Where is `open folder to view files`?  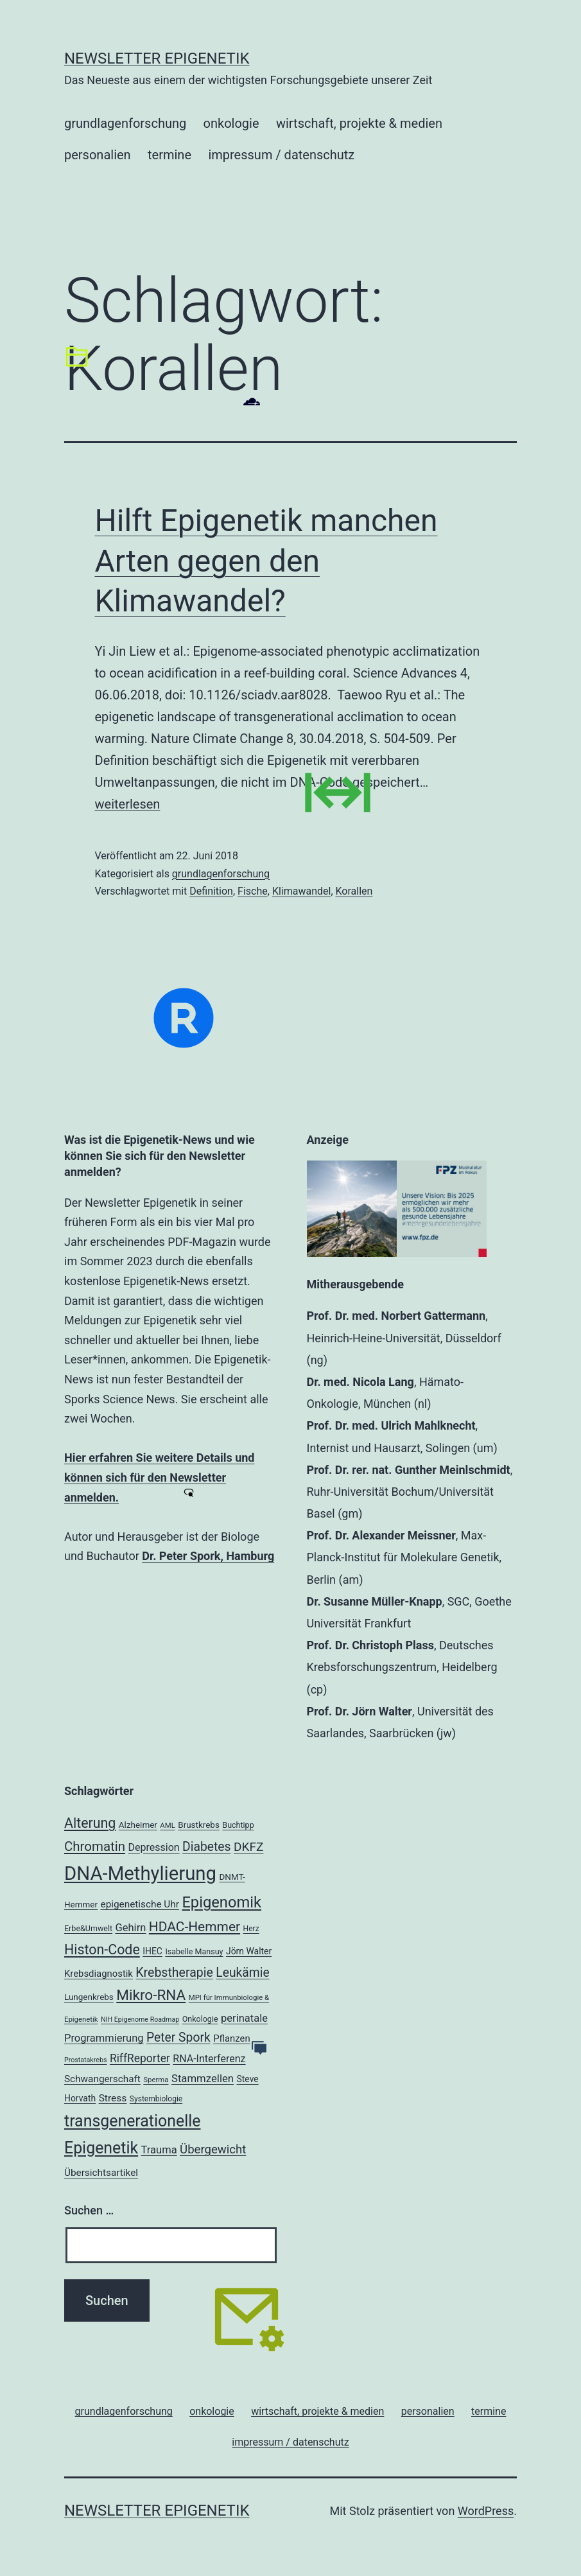 open folder to view files is located at coordinates (76, 356).